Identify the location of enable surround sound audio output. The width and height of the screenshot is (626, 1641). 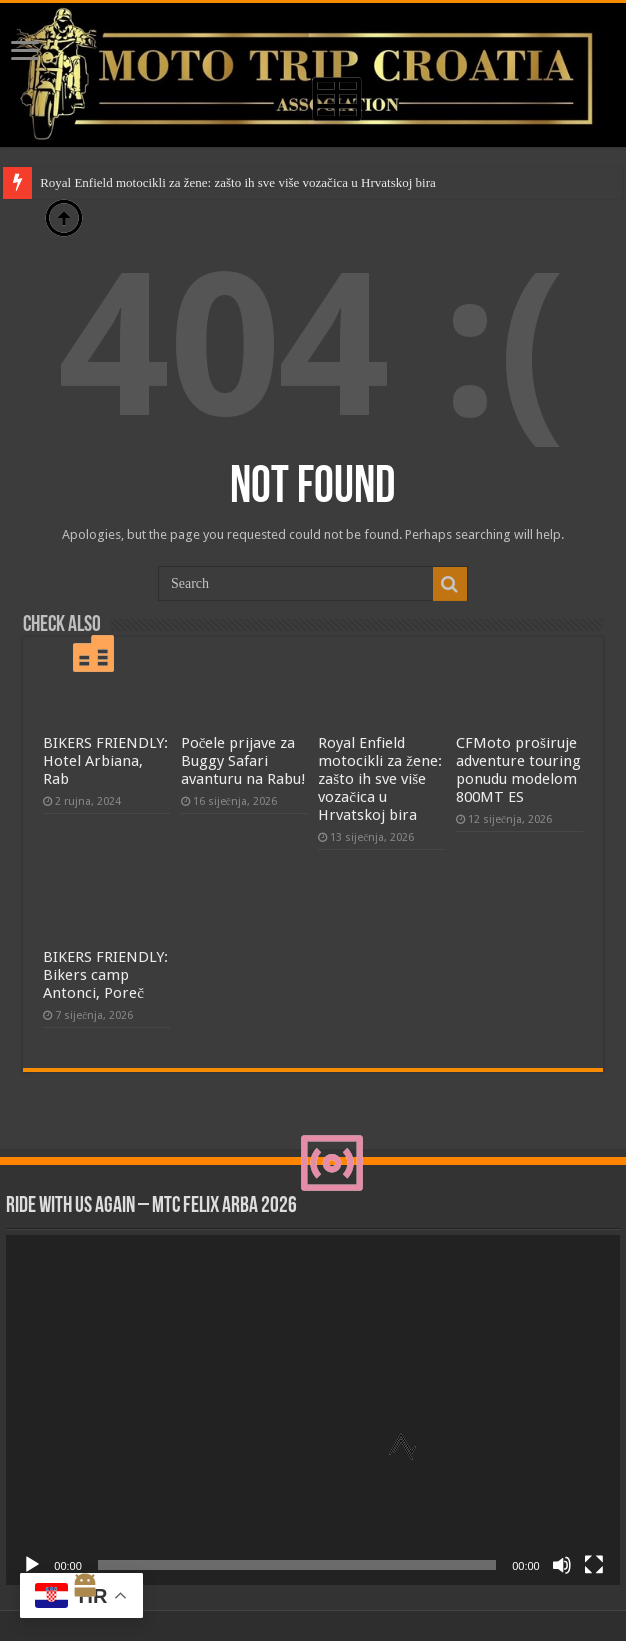
(332, 1163).